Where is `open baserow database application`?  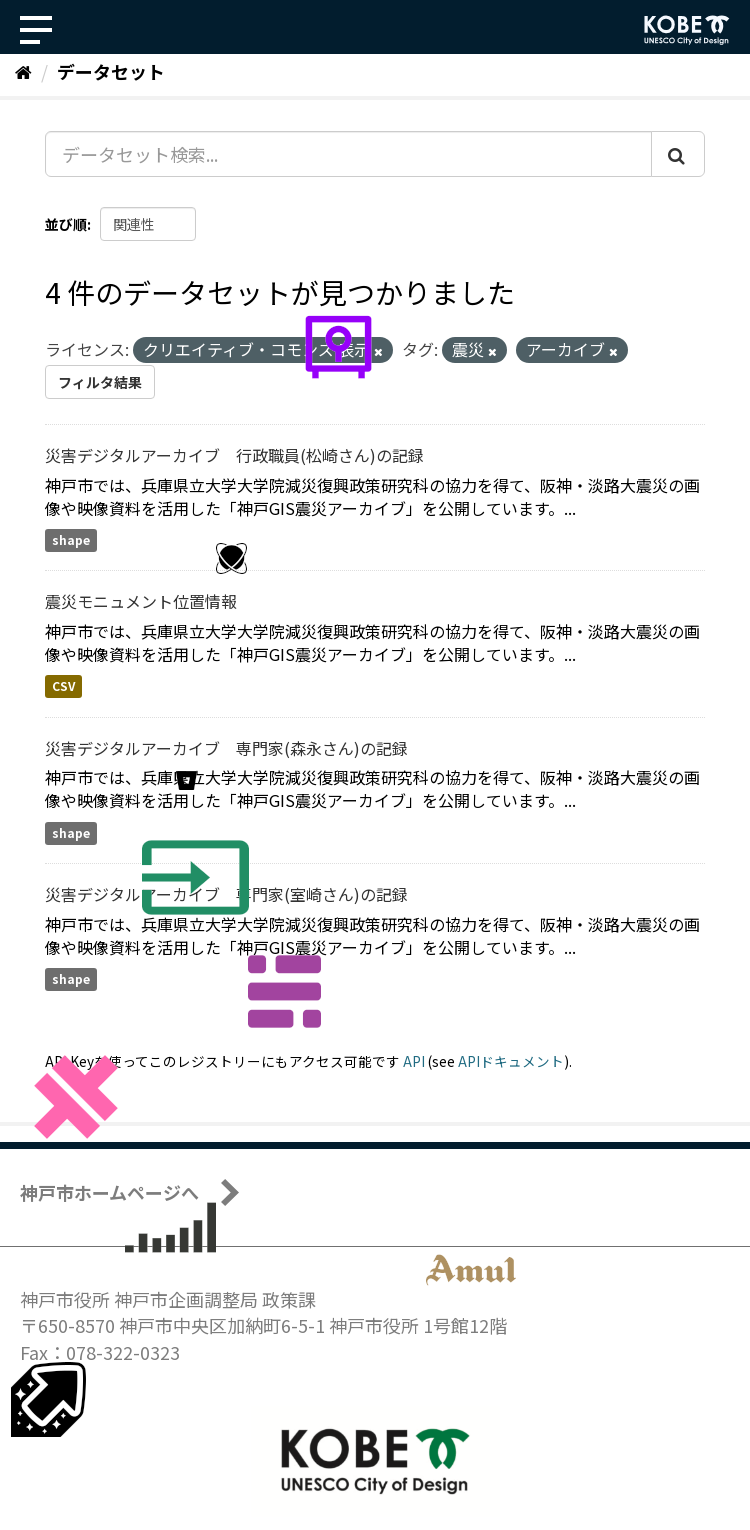
open baserow database application is located at coordinates (284, 991).